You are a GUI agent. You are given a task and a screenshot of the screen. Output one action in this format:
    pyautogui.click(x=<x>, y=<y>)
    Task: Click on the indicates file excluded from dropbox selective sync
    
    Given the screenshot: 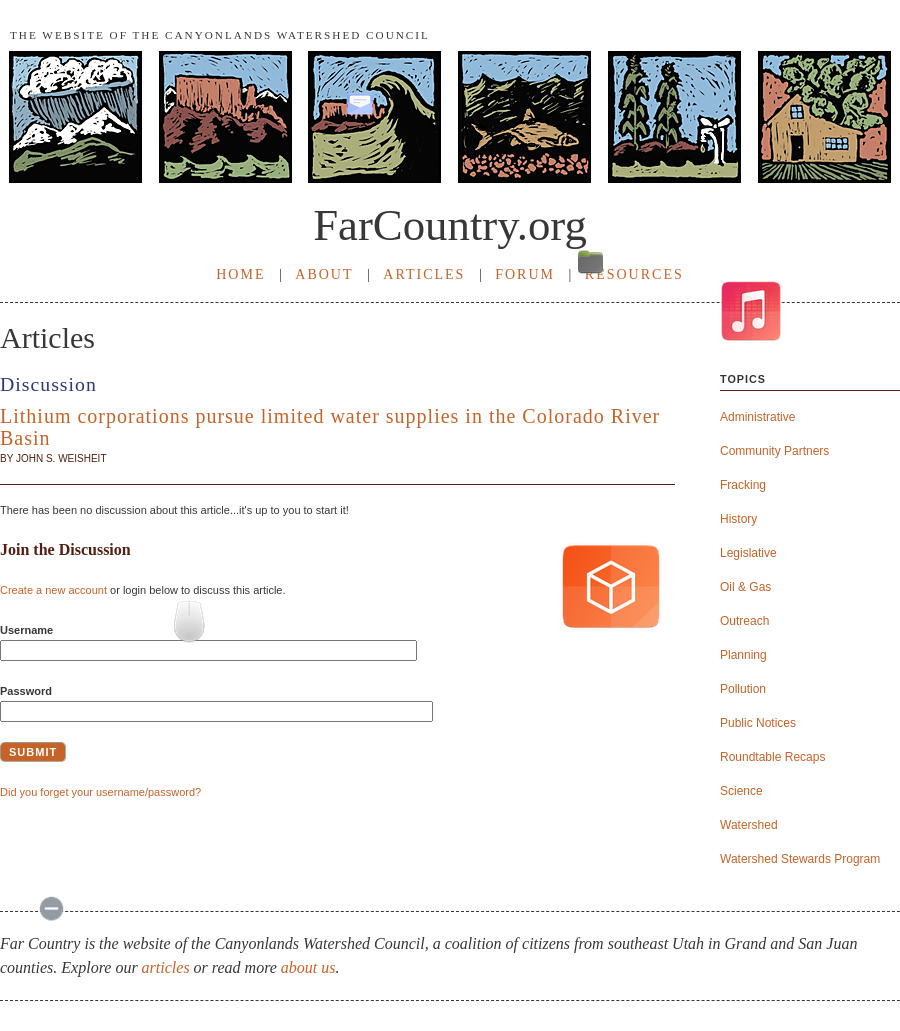 What is the action you would take?
    pyautogui.click(x=51, y=908)
    